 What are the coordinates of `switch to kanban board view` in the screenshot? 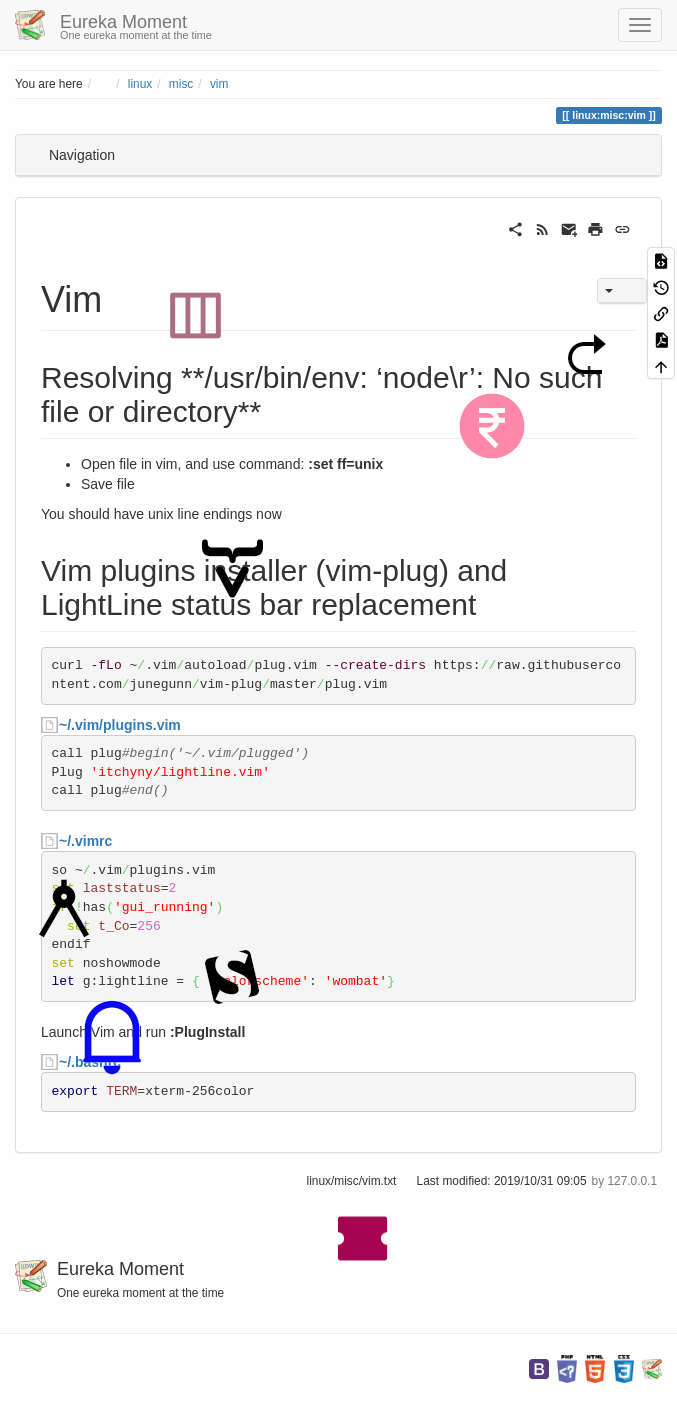 It's located at (195, 315).